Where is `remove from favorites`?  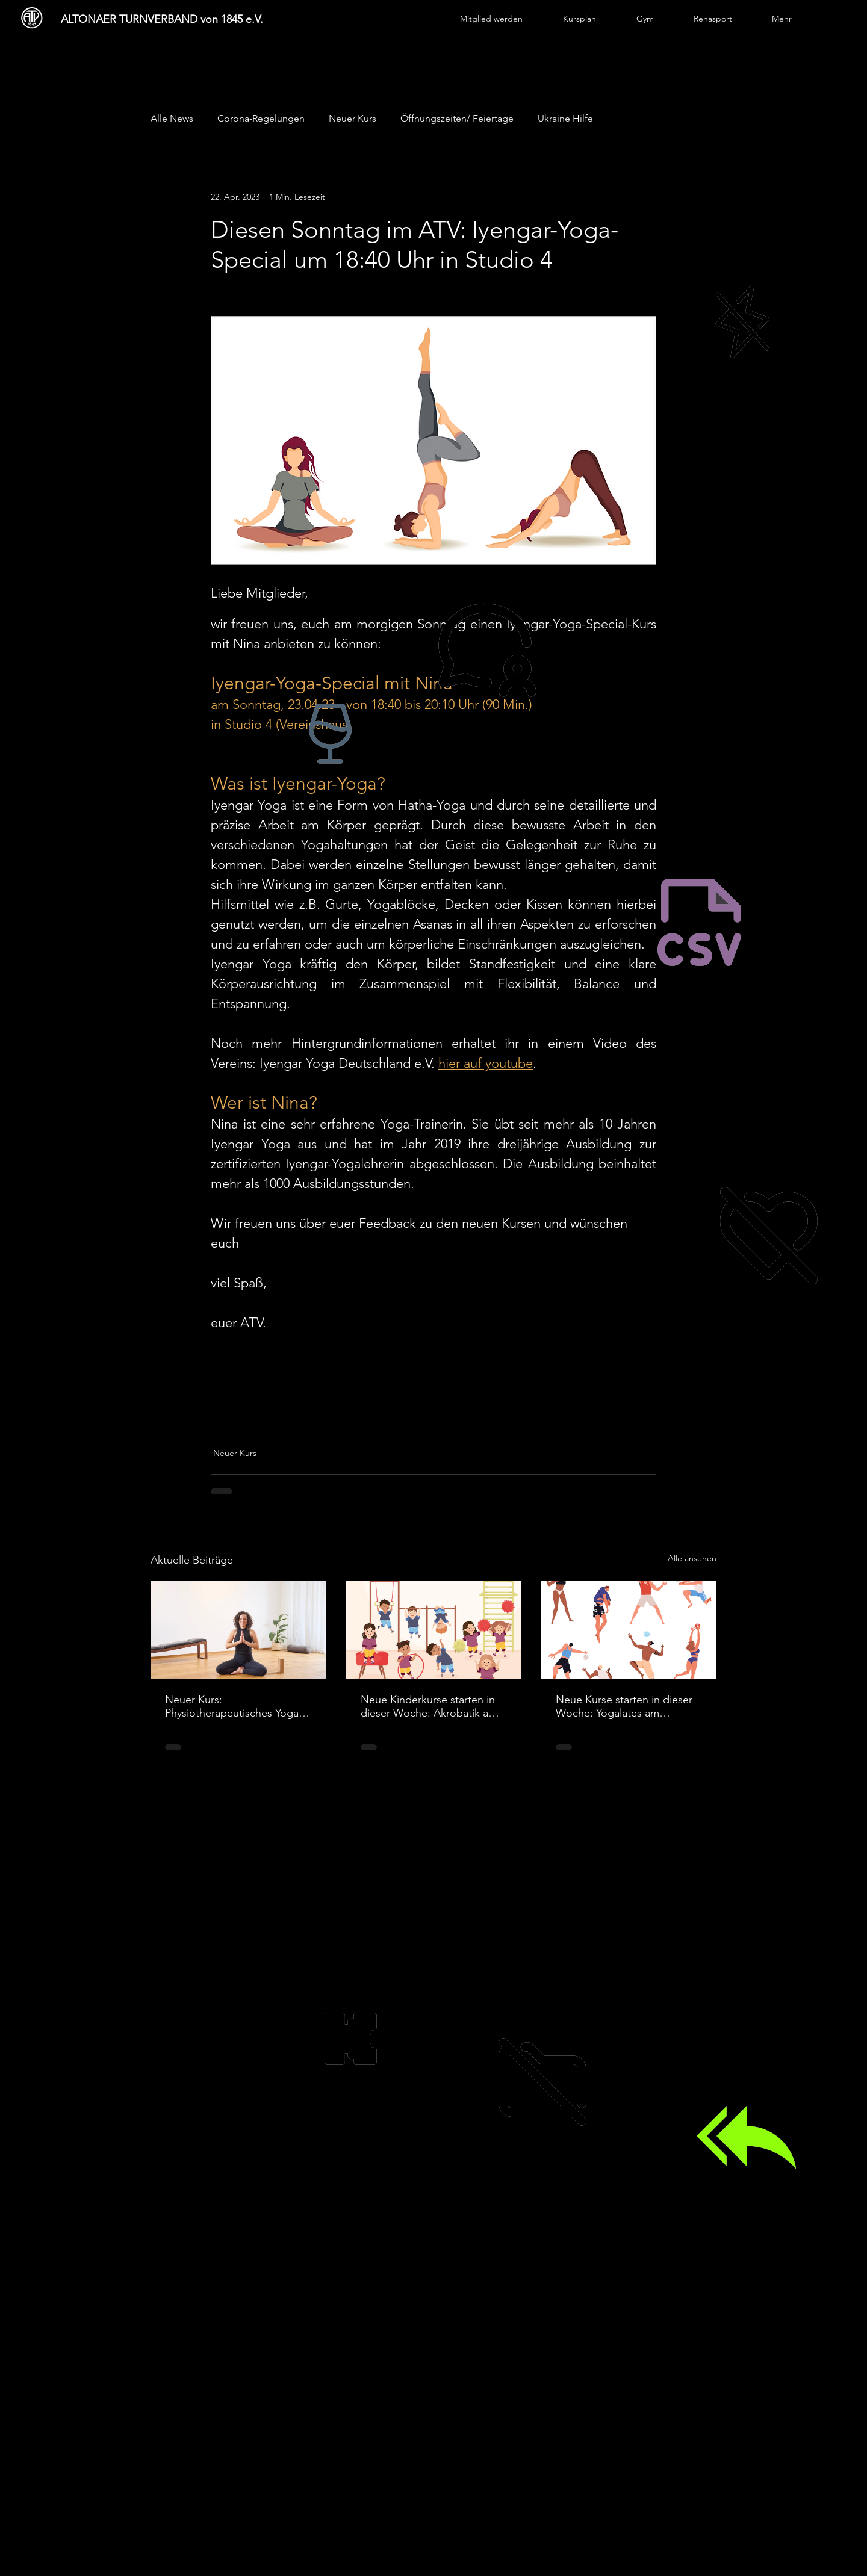
remove from favorites is located at coordinates (769, 1236).